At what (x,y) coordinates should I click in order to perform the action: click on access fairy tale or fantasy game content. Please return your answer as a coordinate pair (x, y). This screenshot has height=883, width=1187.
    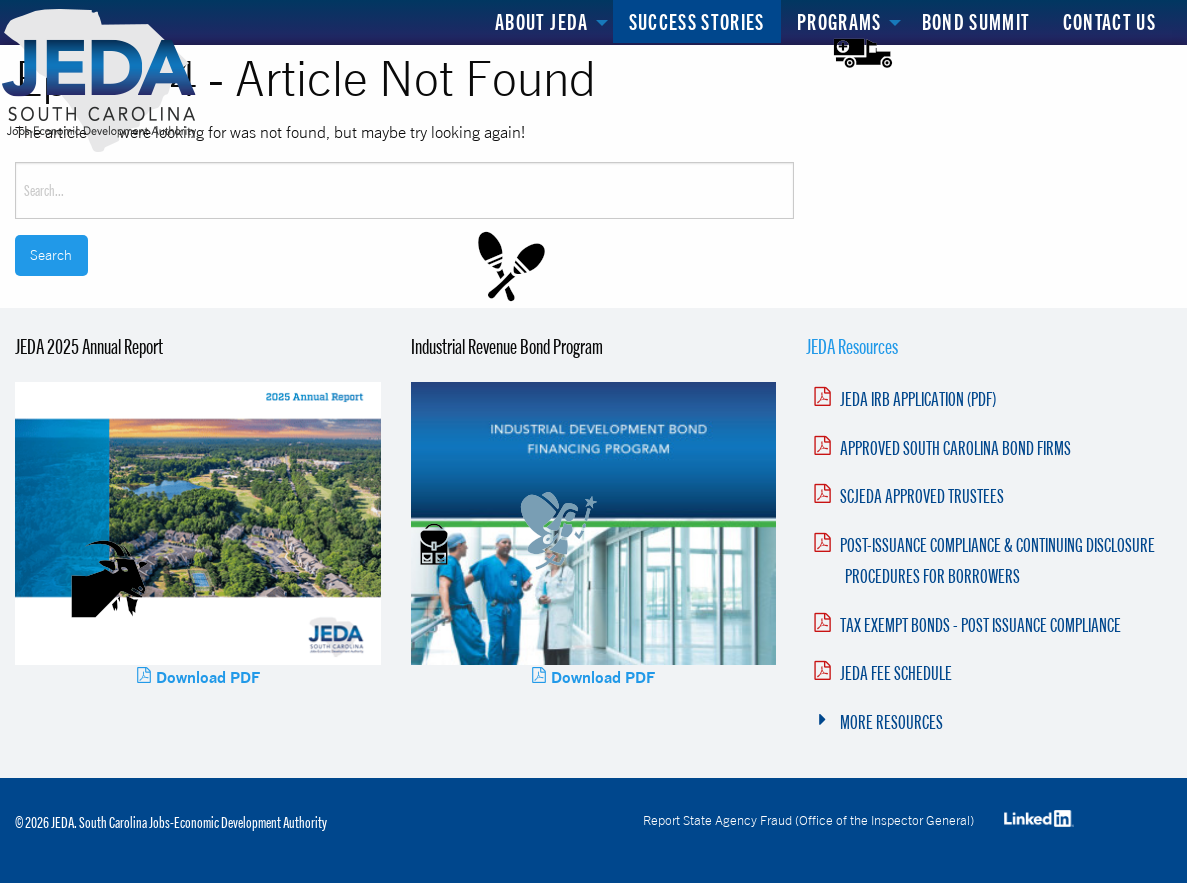
    Looking at the image, I should click on (559, 531).